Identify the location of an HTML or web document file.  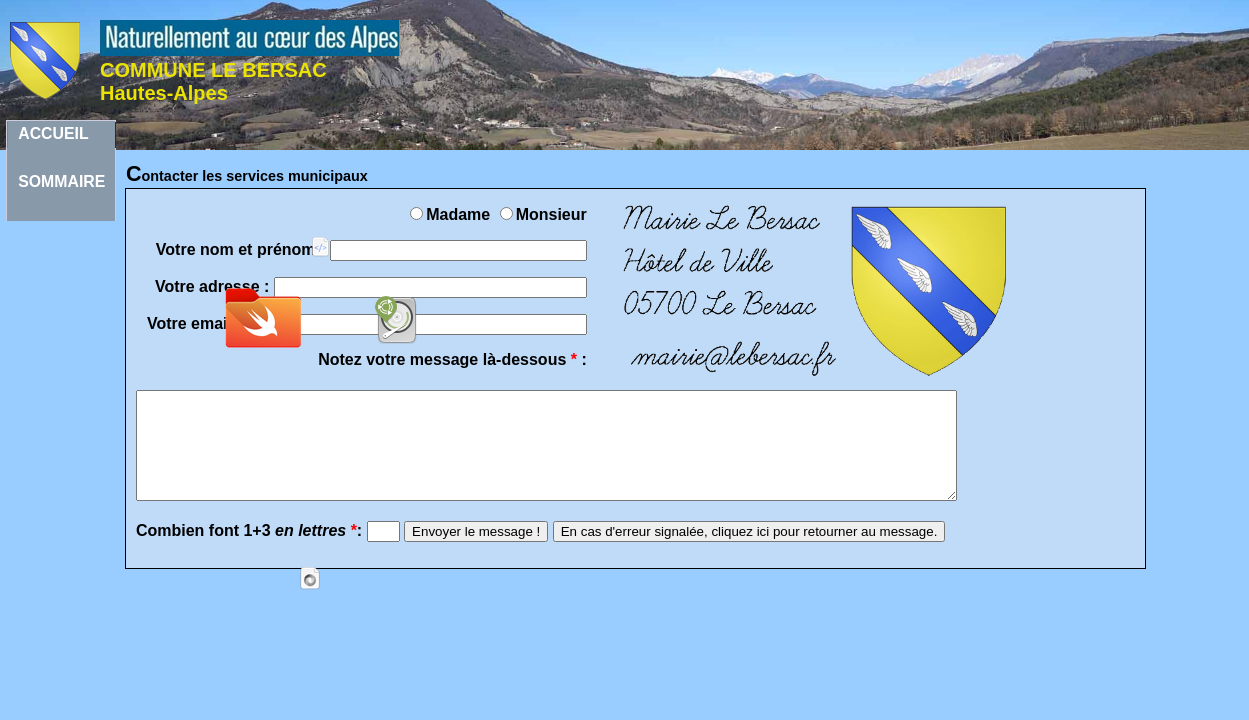
(320, 246).